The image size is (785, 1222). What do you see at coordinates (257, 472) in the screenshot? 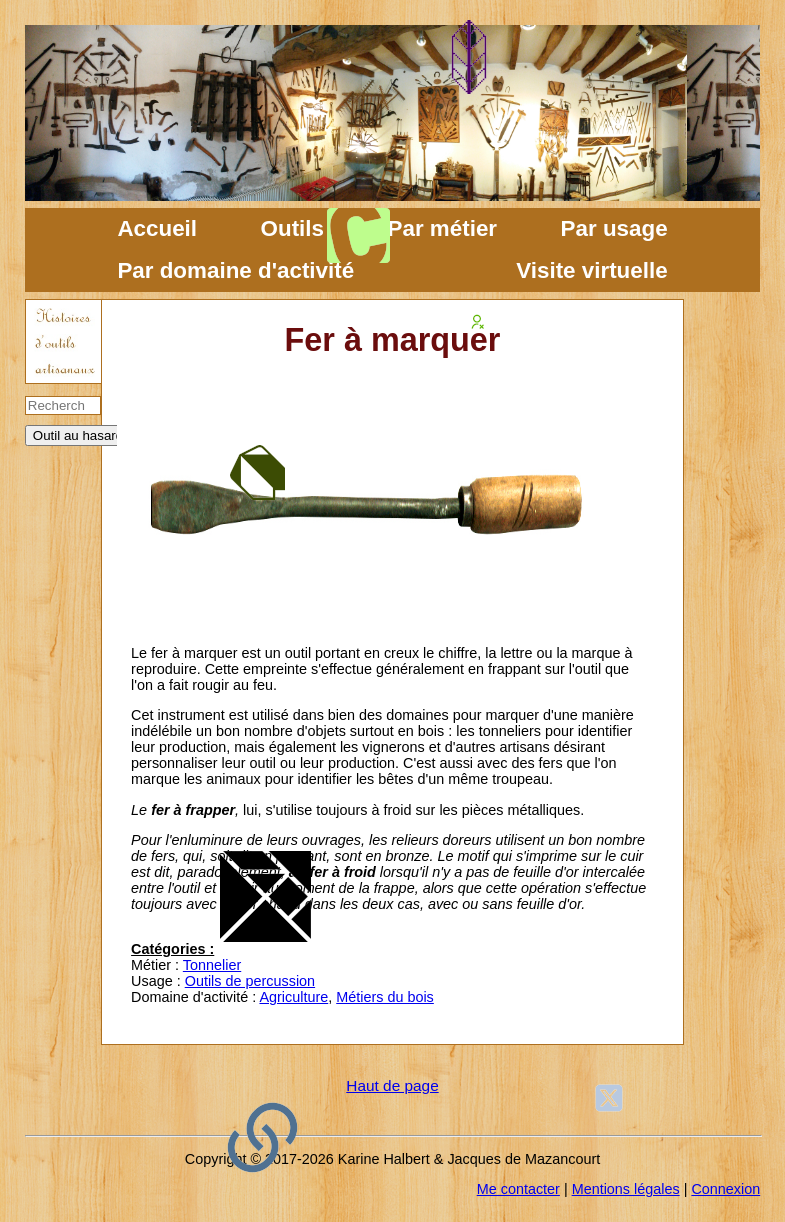
I see `dart programming language logo` at bounding box center [257, 472].